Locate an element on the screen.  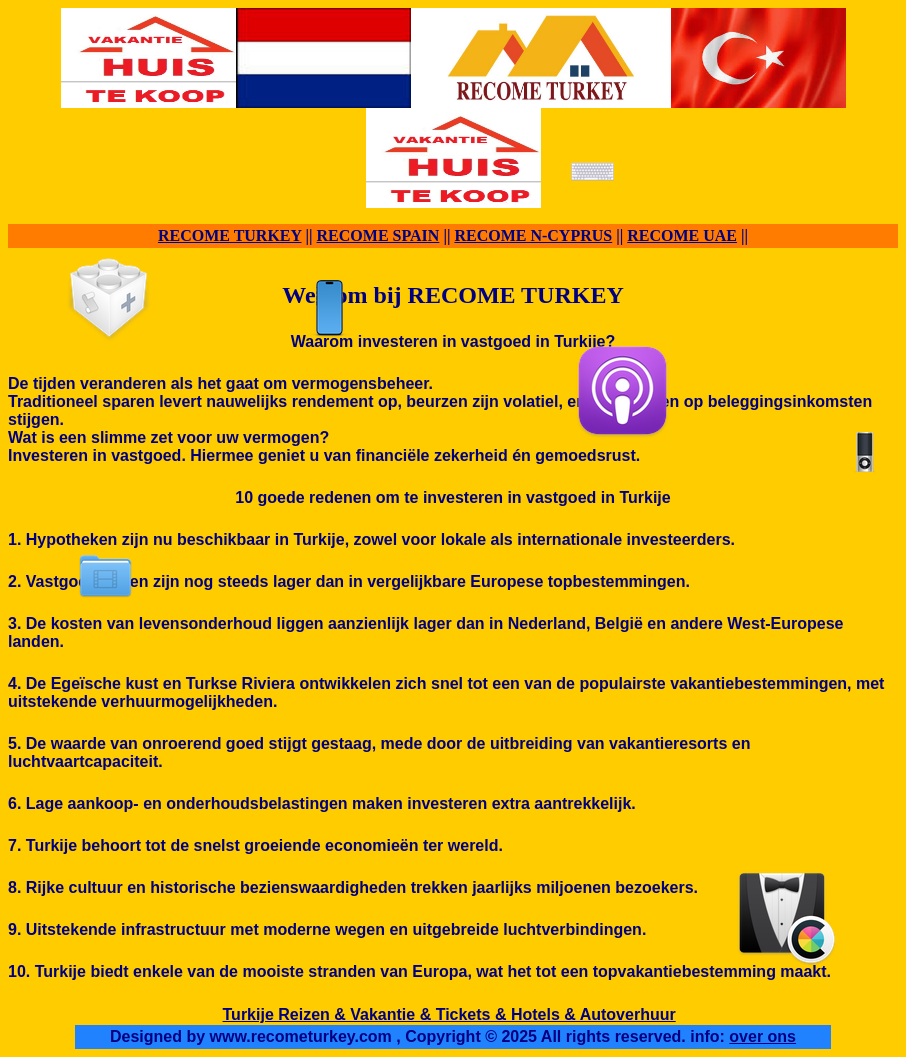
scripting addition or plugin component for script editor is located at coordinates (109, 298).